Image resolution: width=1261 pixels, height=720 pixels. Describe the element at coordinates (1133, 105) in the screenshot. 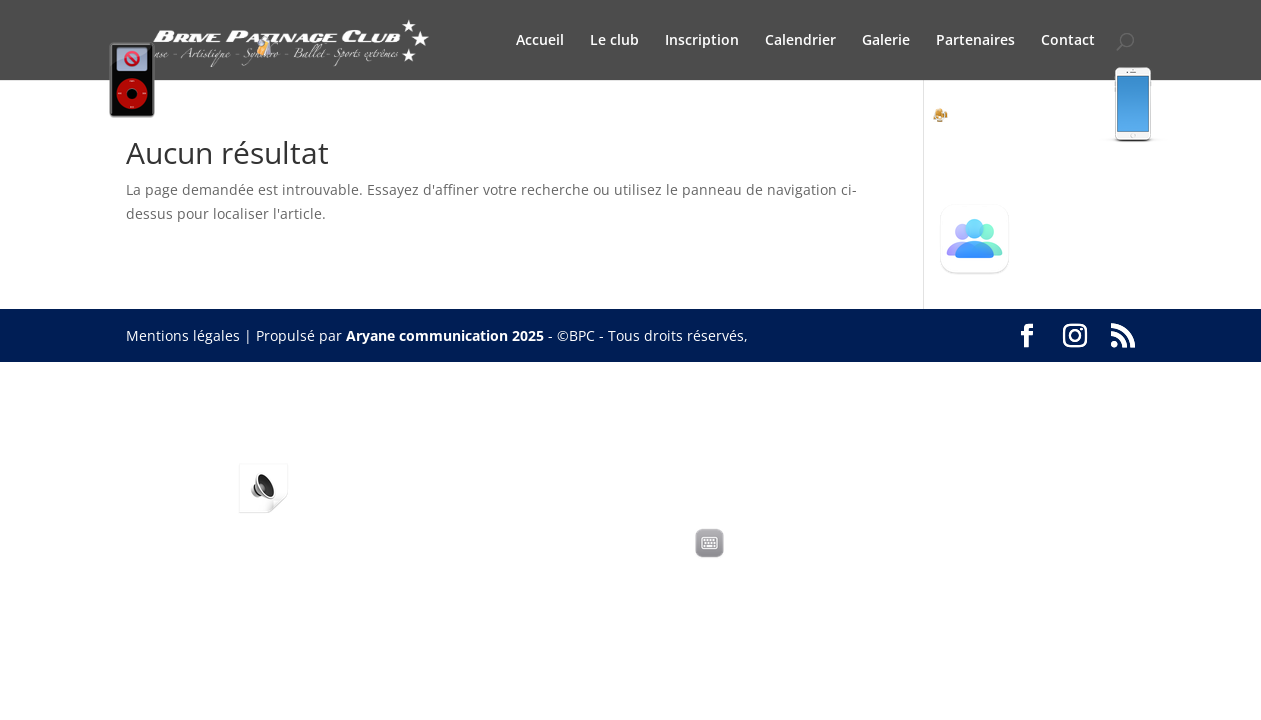

I see `view connected iPhone device` at that location.